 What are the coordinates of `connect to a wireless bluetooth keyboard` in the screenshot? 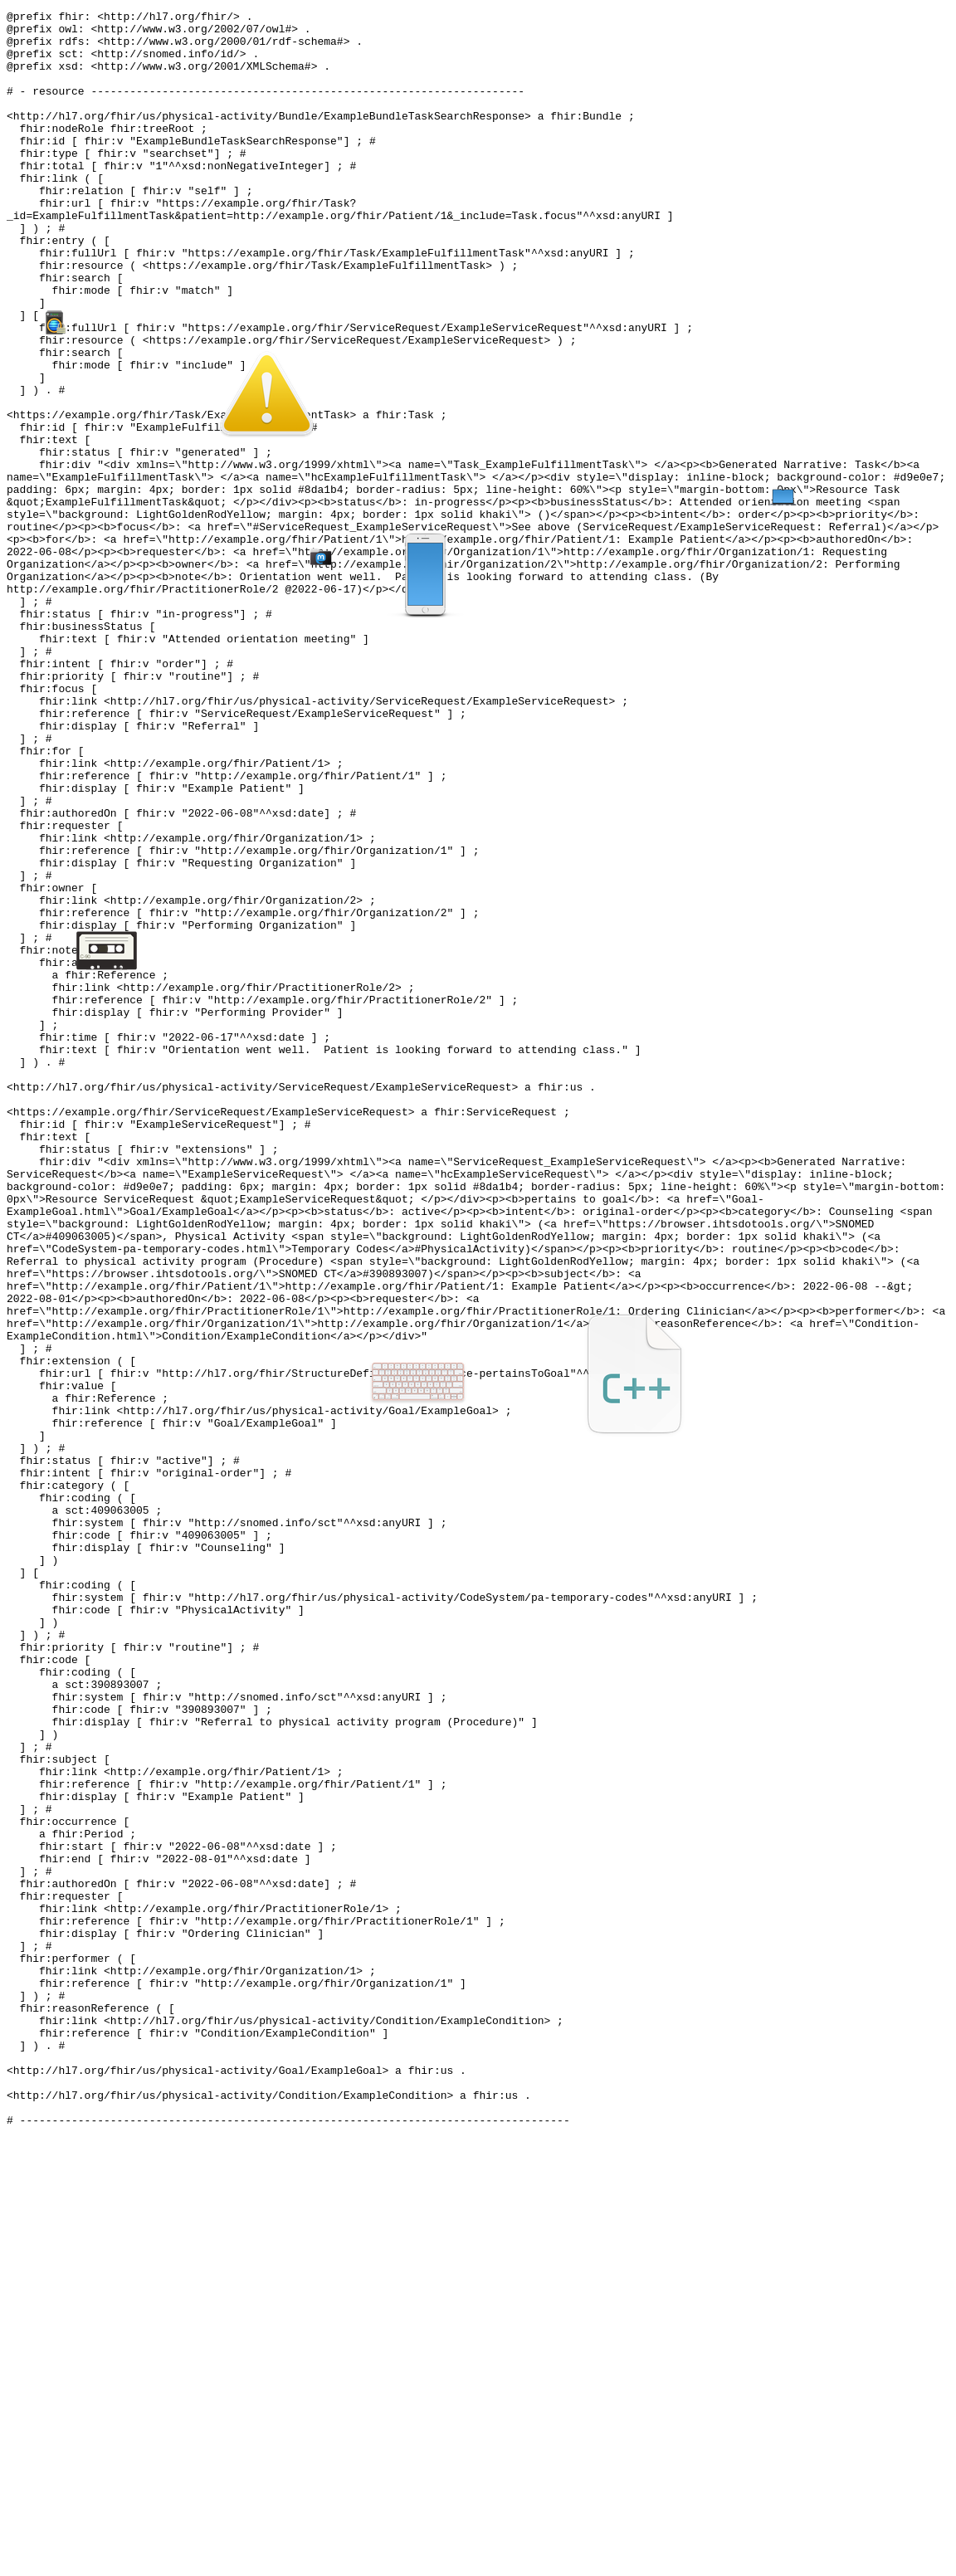 It's located at (417, 1381).